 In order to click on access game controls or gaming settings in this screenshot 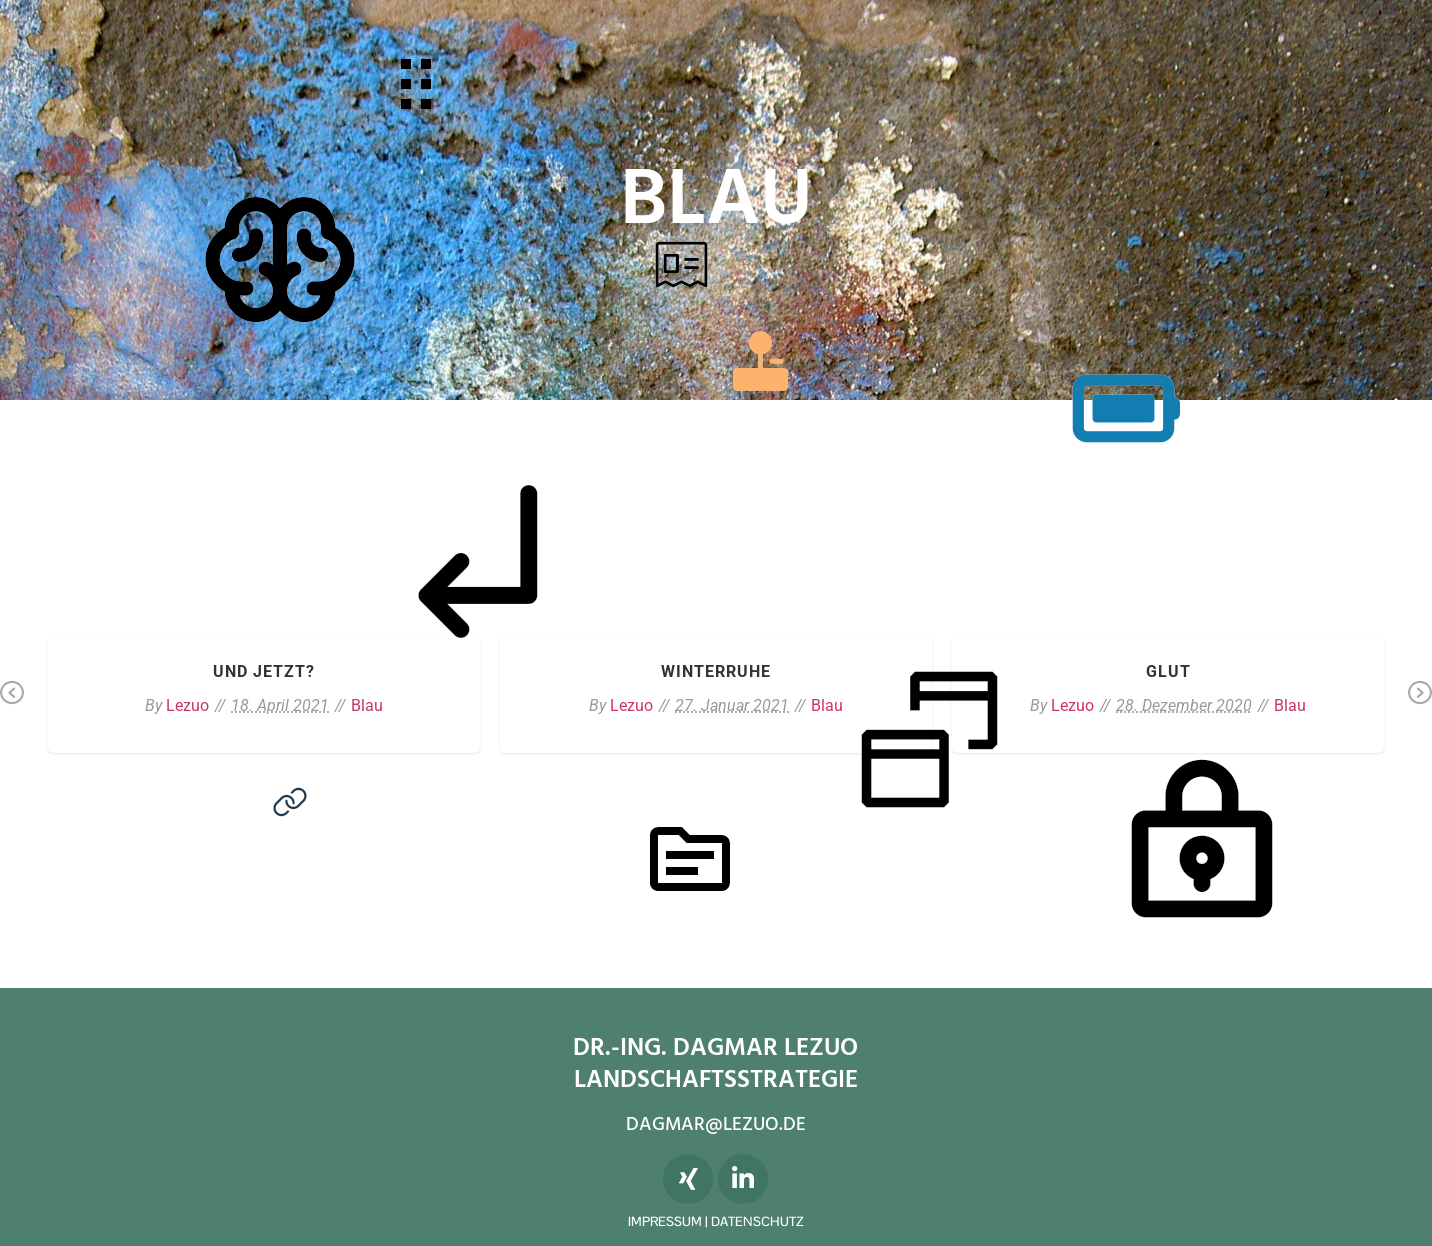, I will do `click(760, 363)`.